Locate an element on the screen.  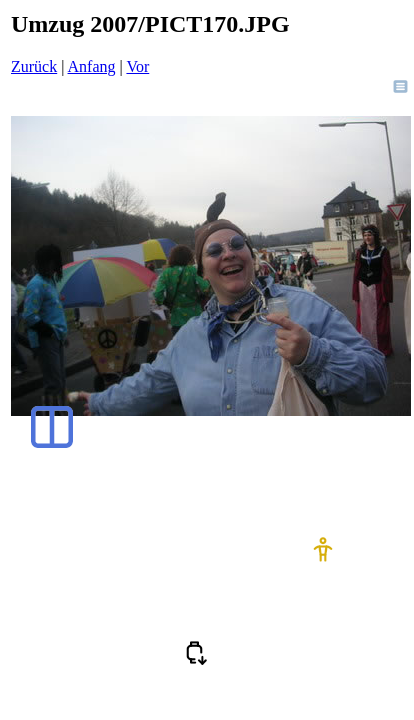
view article or document content is located at coordinates (400, 86).